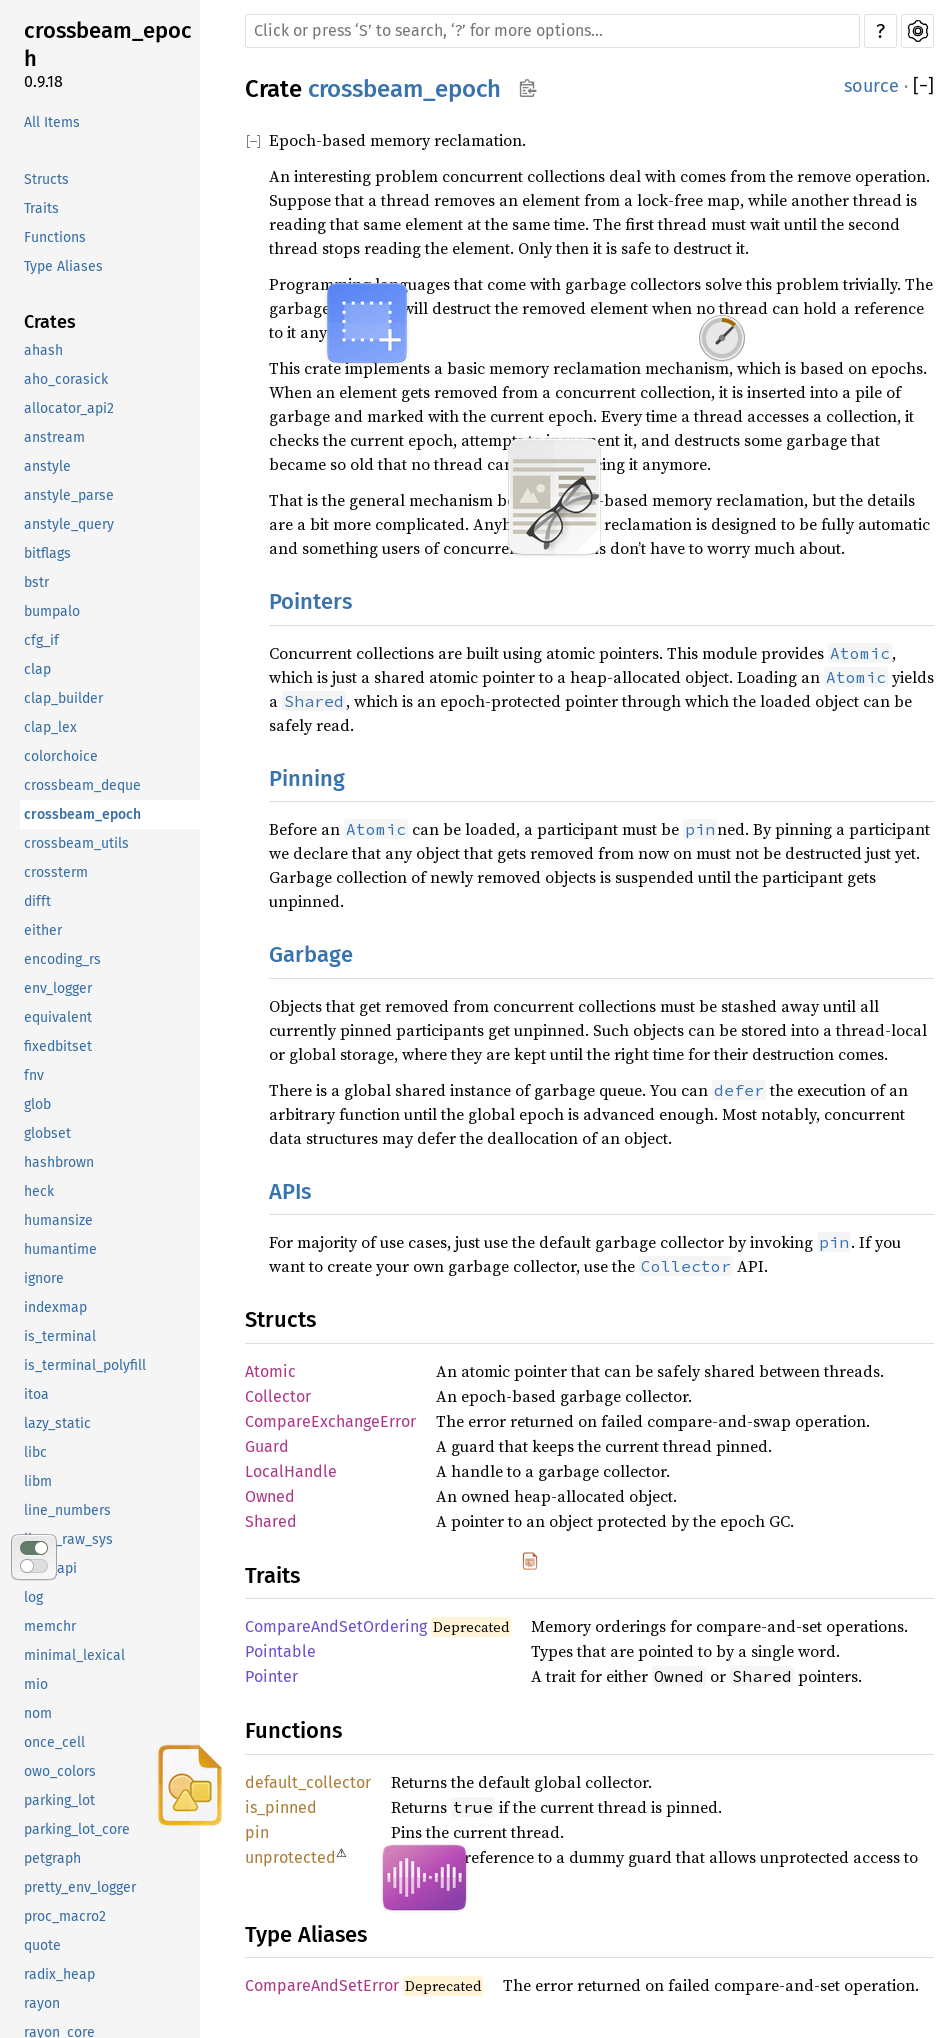 The width and height of the screenshot is (949, 2038). Describe the element at coordinates (34, 1557) in the screenshot. I see `open system settings or preferences` at that location.